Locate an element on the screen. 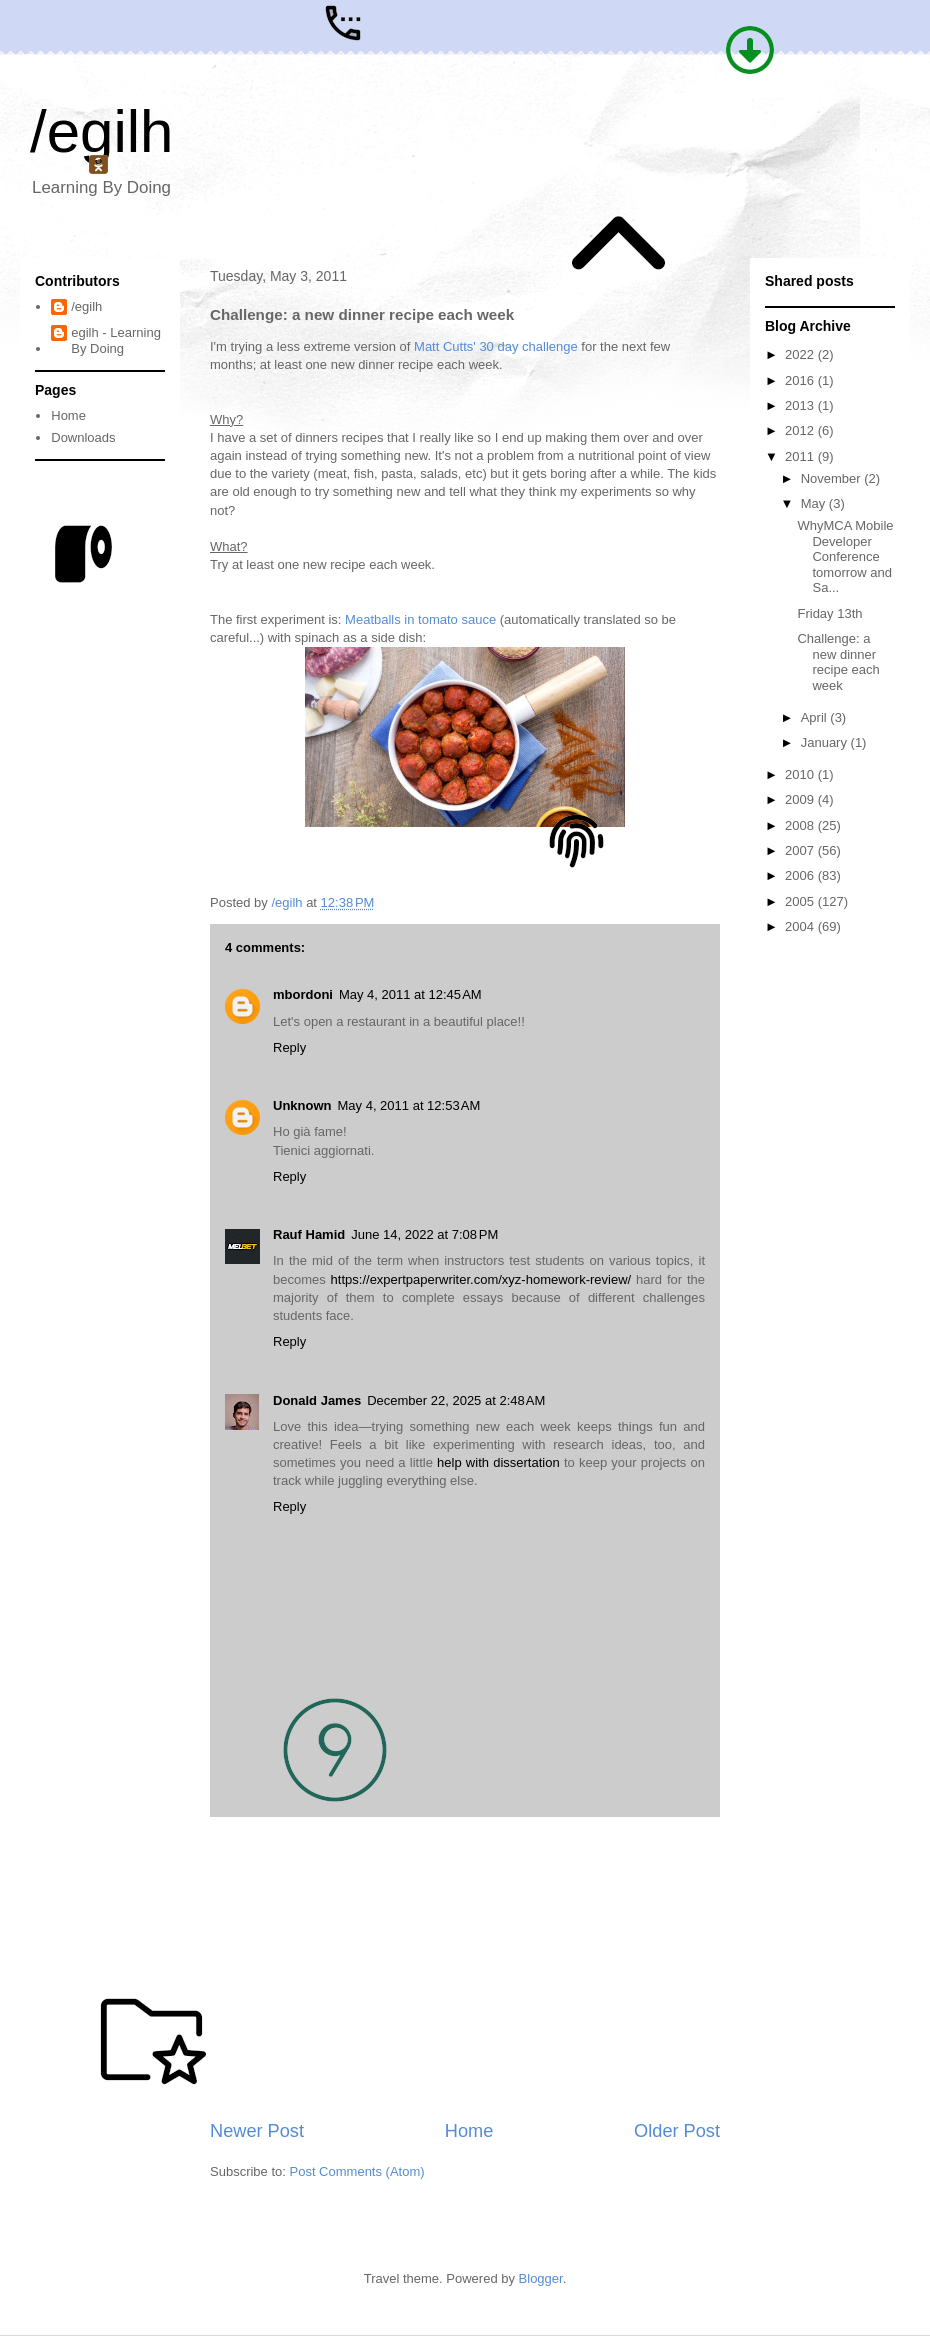  indicates restroom or bathroom location is located at coordinates (83, 550).